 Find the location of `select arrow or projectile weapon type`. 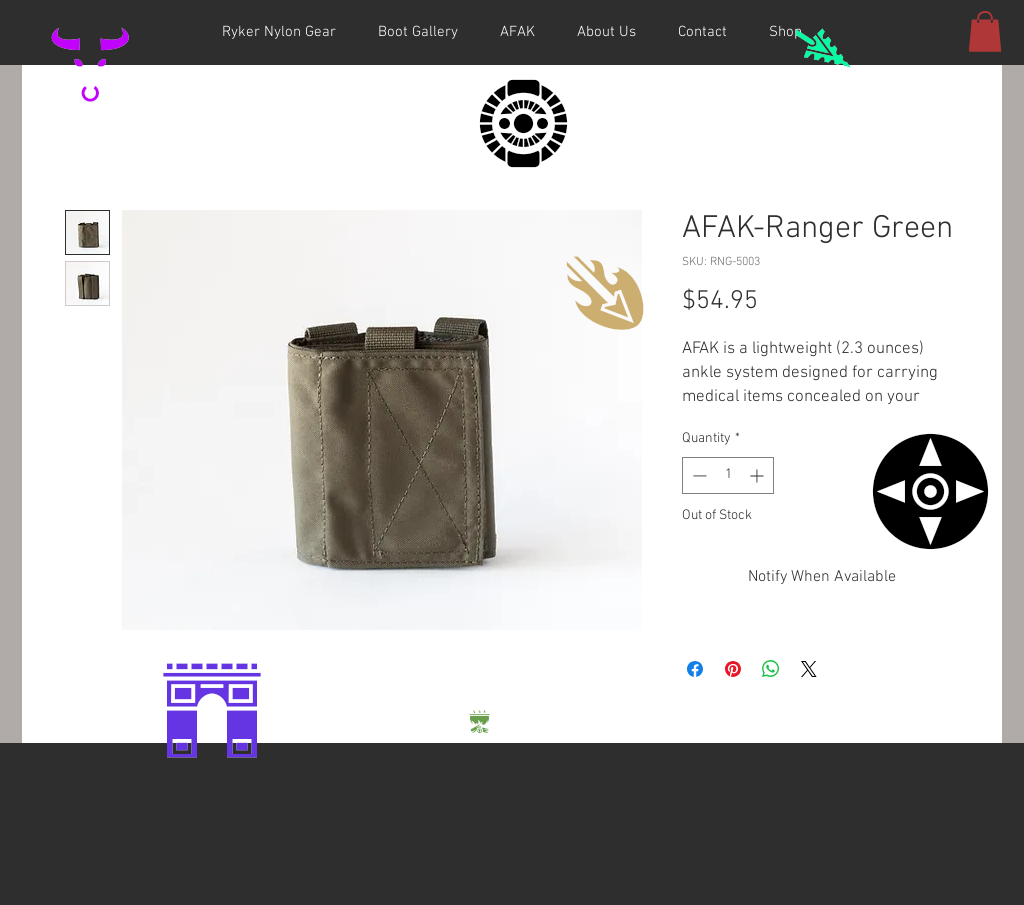

select arrow or projectile weapon type is located at coordinates (823, 47).